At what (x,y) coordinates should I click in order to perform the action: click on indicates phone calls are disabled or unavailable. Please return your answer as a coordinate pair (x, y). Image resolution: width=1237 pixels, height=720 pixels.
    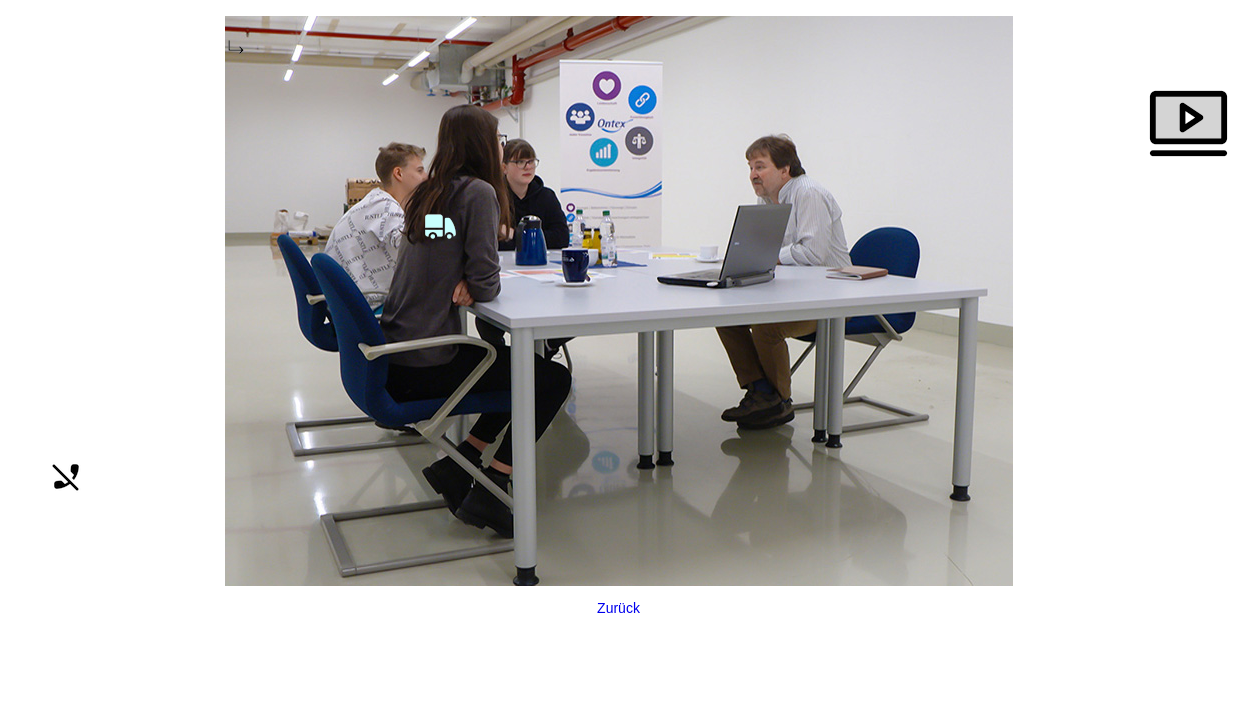
    Looking at the image, I should click on (66, 476).